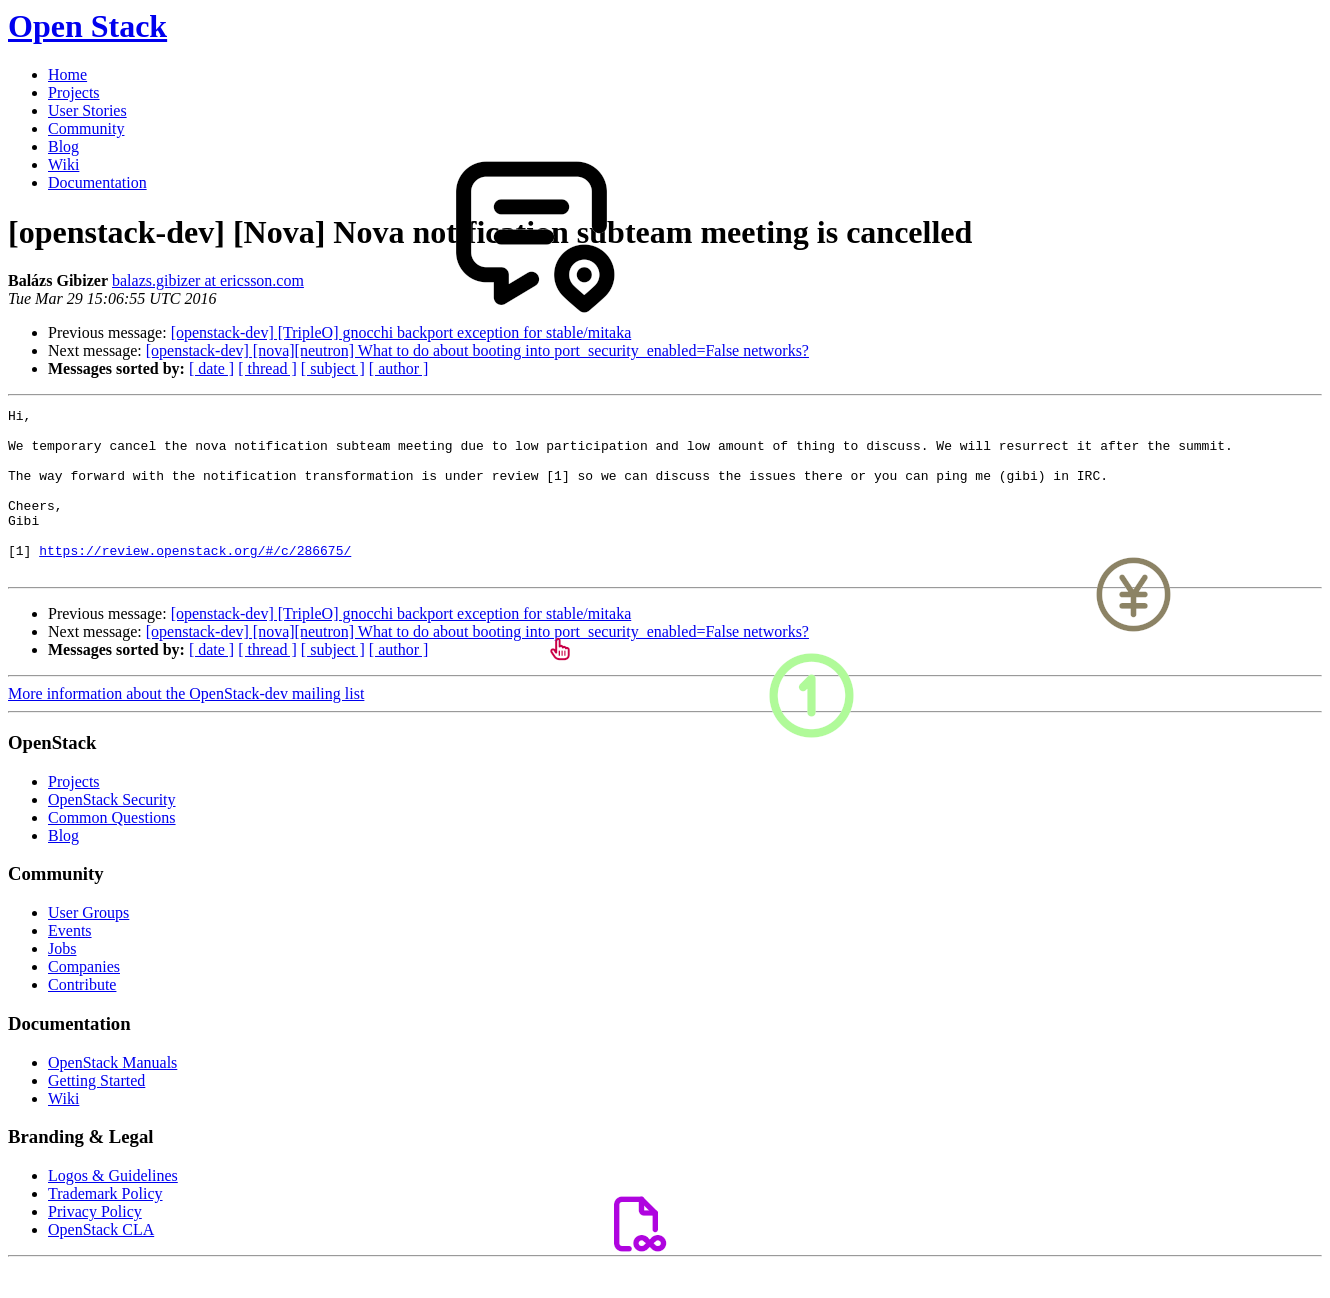 This screenshot has height=1298, width=1330. Describe the element at coordinates (560, 649) in the screenshot. I see `tap or click to select` at that location.